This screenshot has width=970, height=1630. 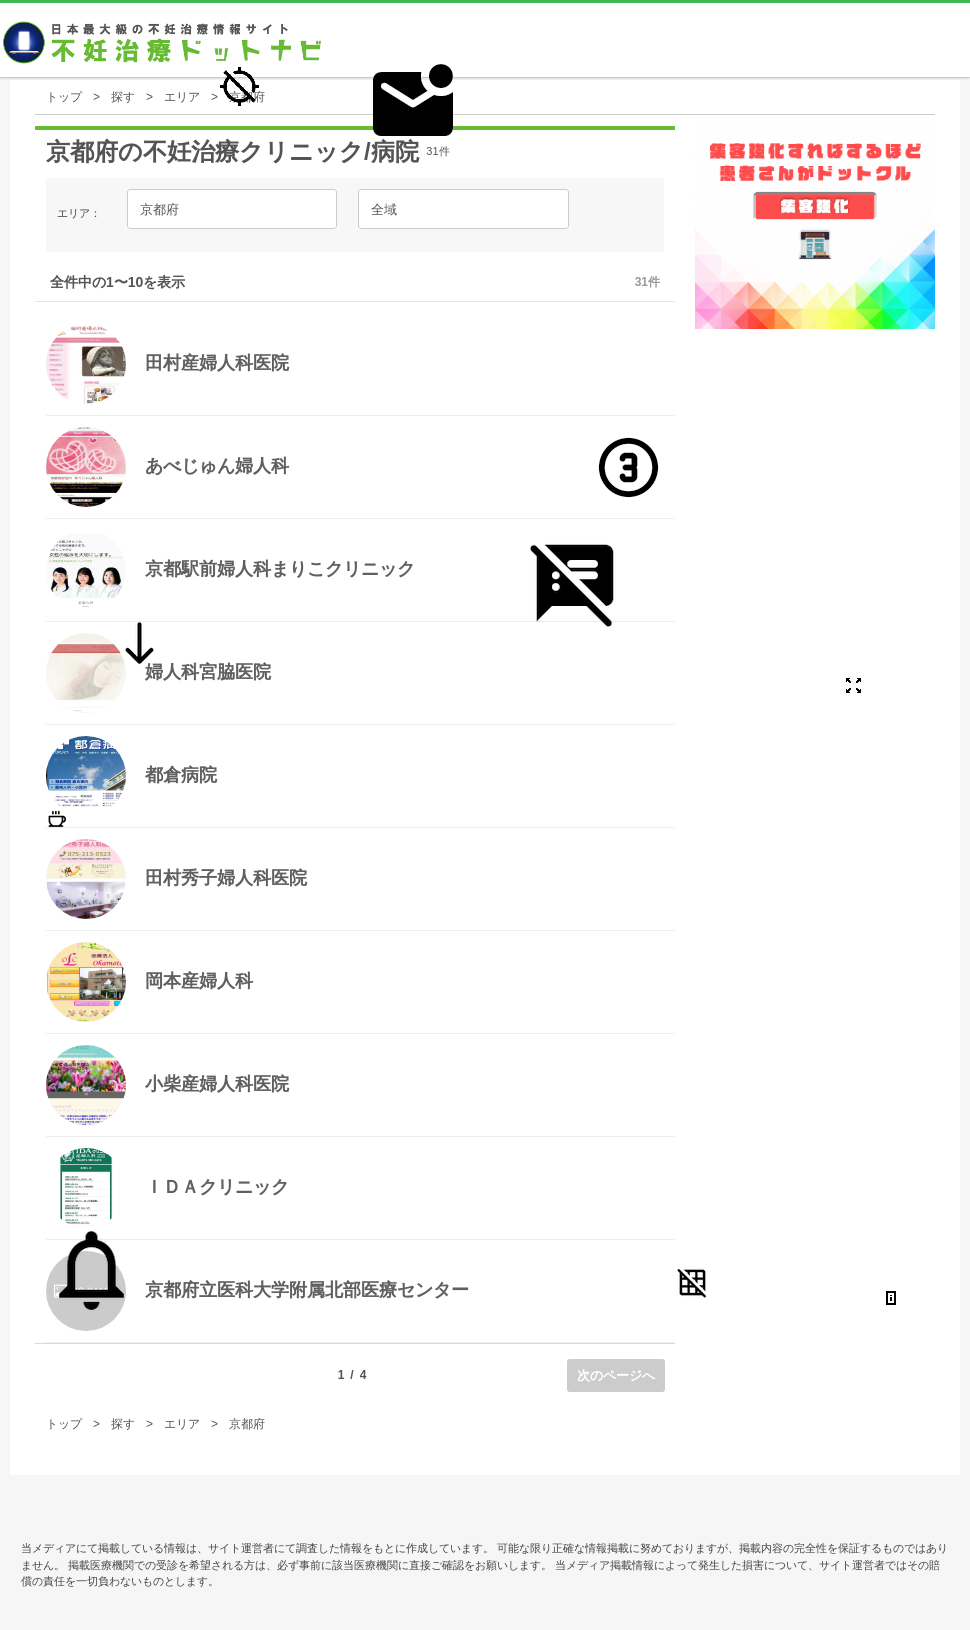 What do you see at coordinates (853, 685) in the screenshot?
I see `expand to fullscreen view` at bounding box center [853, 685].